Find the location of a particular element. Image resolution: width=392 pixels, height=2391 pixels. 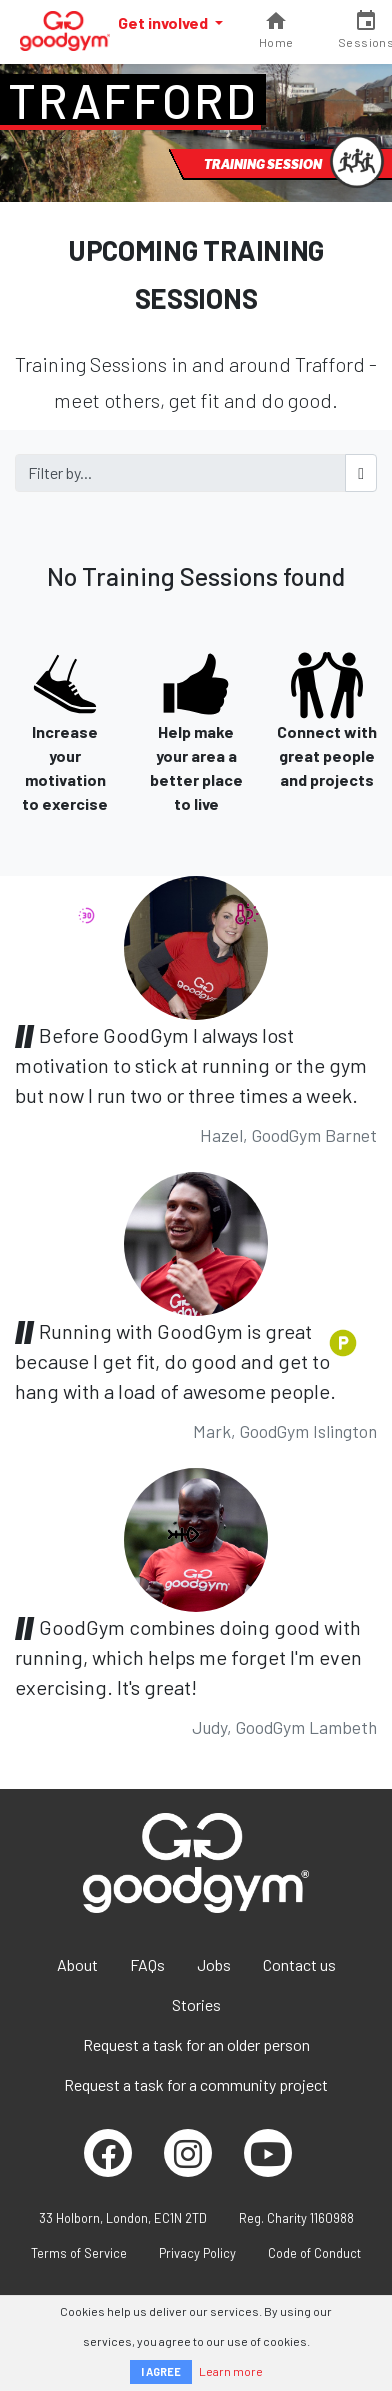

view current outdoor temperature is located at coordinates (247, 914).